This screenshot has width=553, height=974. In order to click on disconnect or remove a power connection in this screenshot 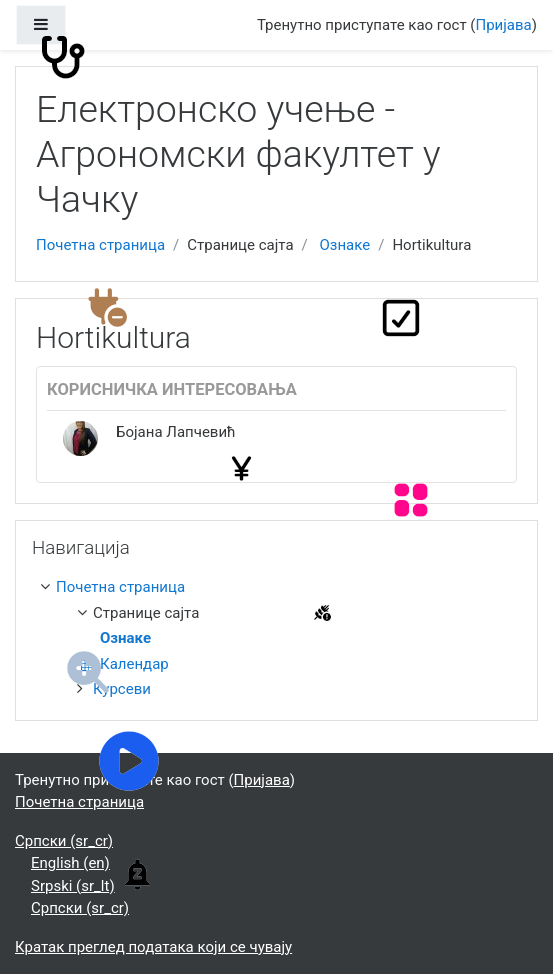, I will do `click(105, 307)`.